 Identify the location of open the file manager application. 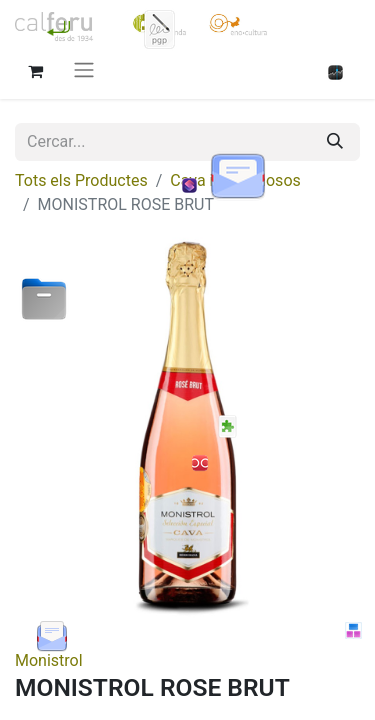
(44, 299).